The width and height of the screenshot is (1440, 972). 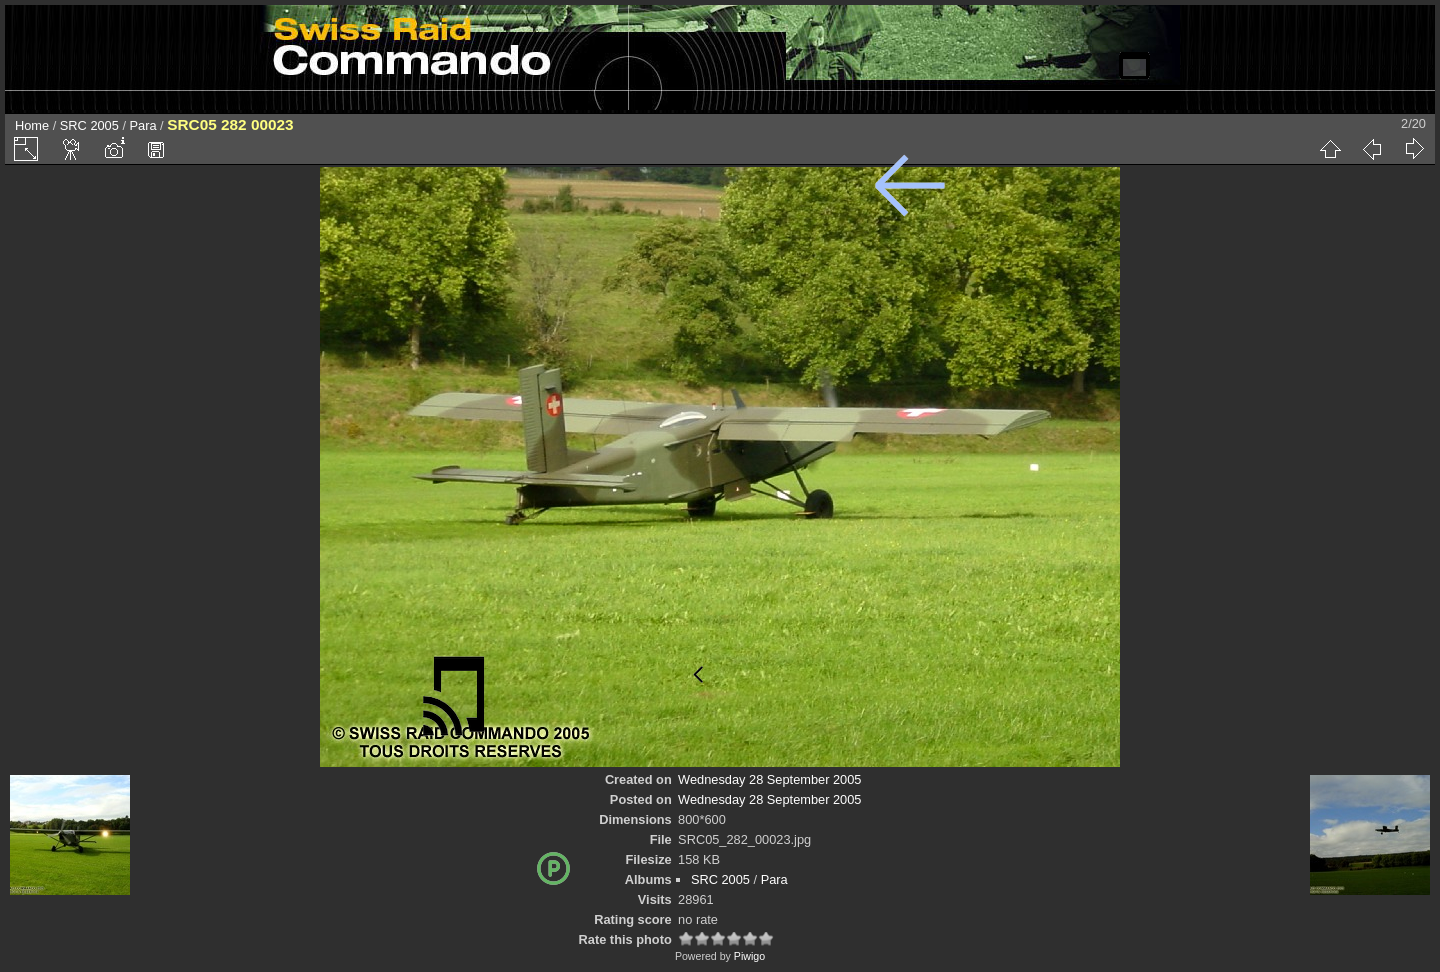 What do you see at coordinates (553, 868) in the screenshot?
I see `dry clean with perchloroethylene solvent` at bounding box center [553, 868].